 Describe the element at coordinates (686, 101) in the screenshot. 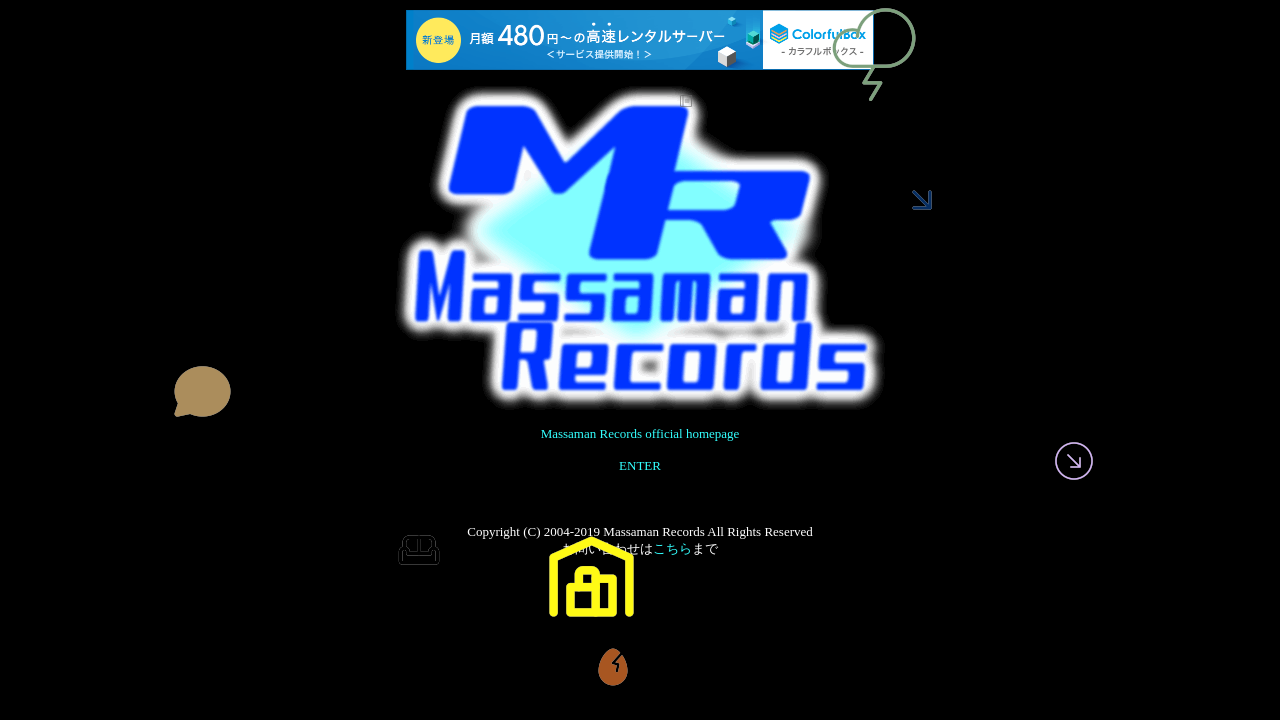

I see `open notebook or notes app` at that location.